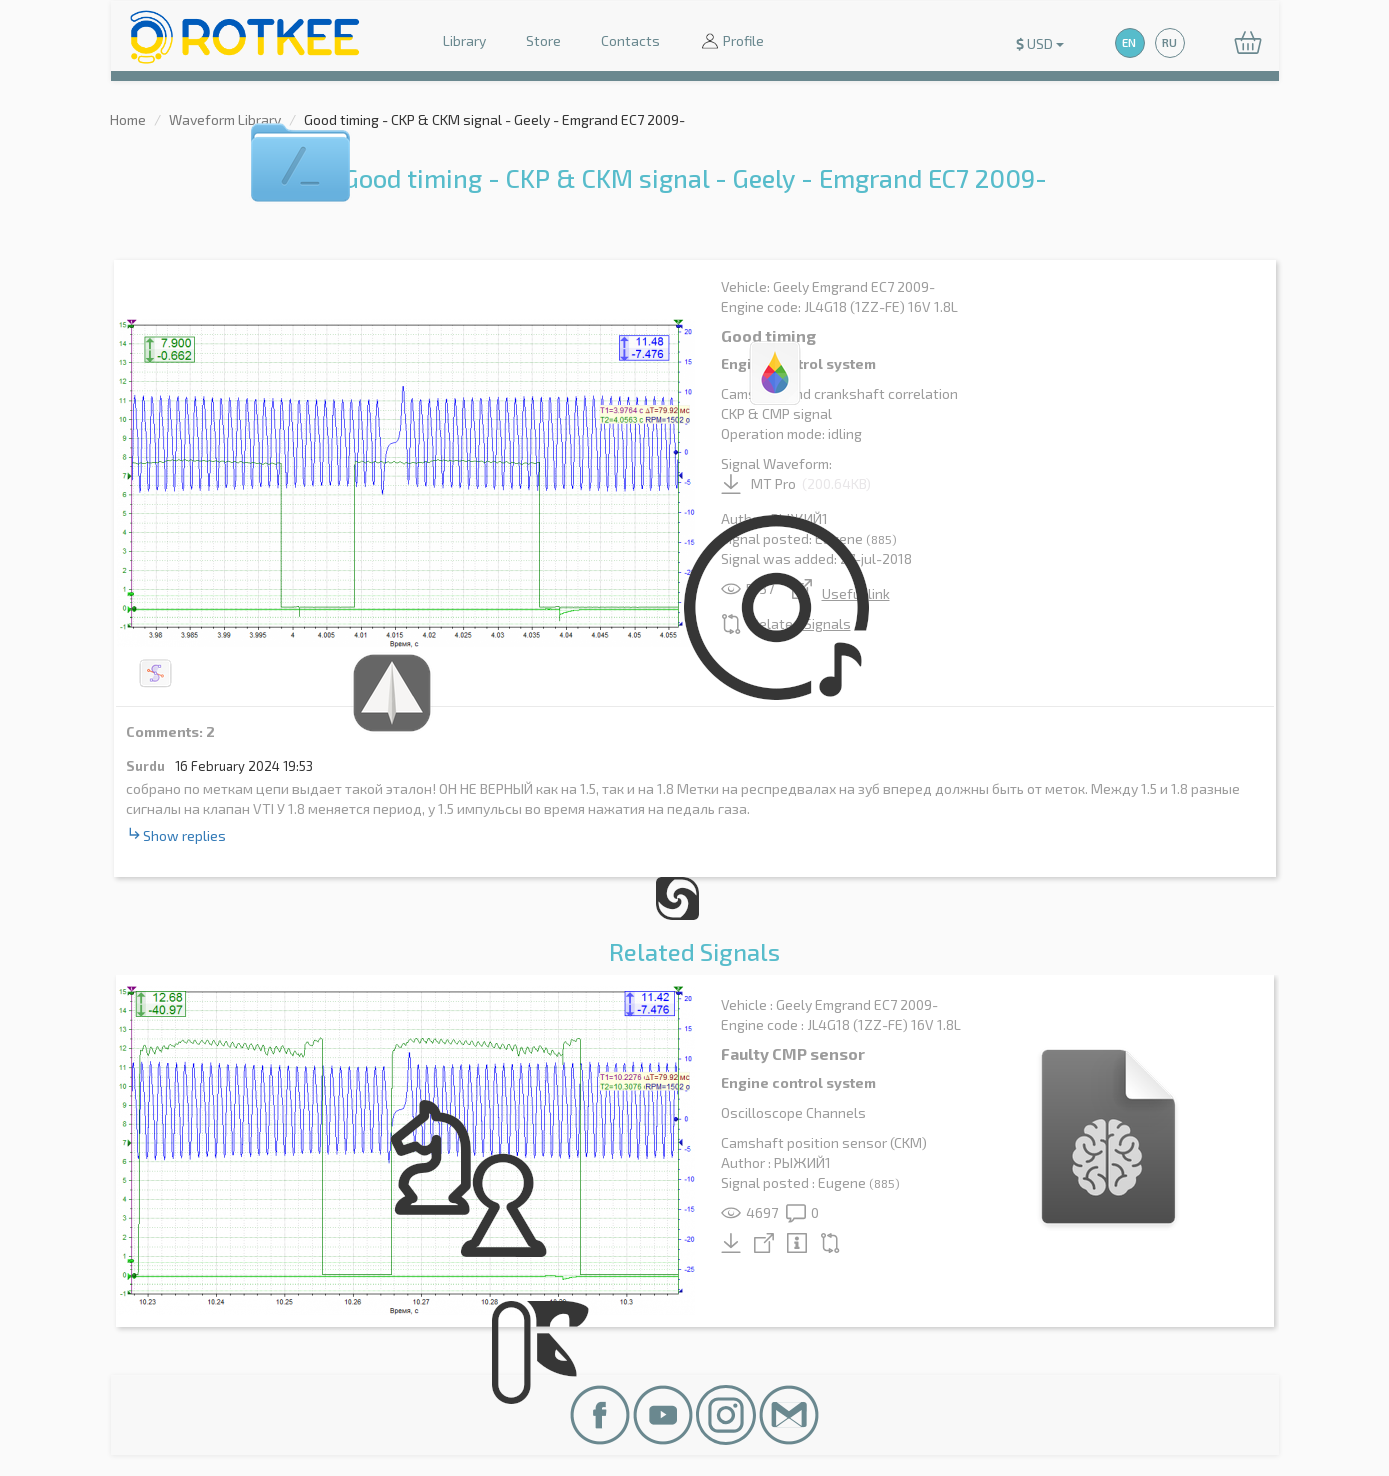  What do you see at coordinates (775, 373) in the screenshot?
I see `an ICC color profile file` at bounding box center [775, 373].